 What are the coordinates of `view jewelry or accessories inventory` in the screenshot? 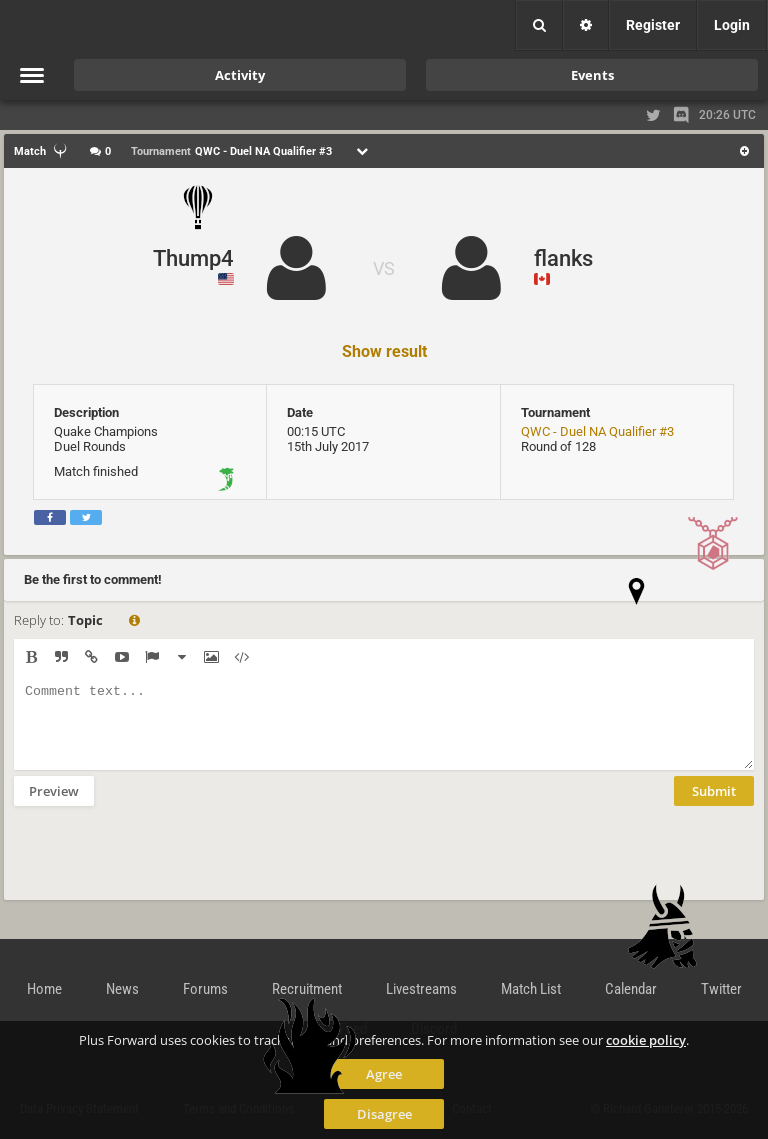 It's located at (713, 543).